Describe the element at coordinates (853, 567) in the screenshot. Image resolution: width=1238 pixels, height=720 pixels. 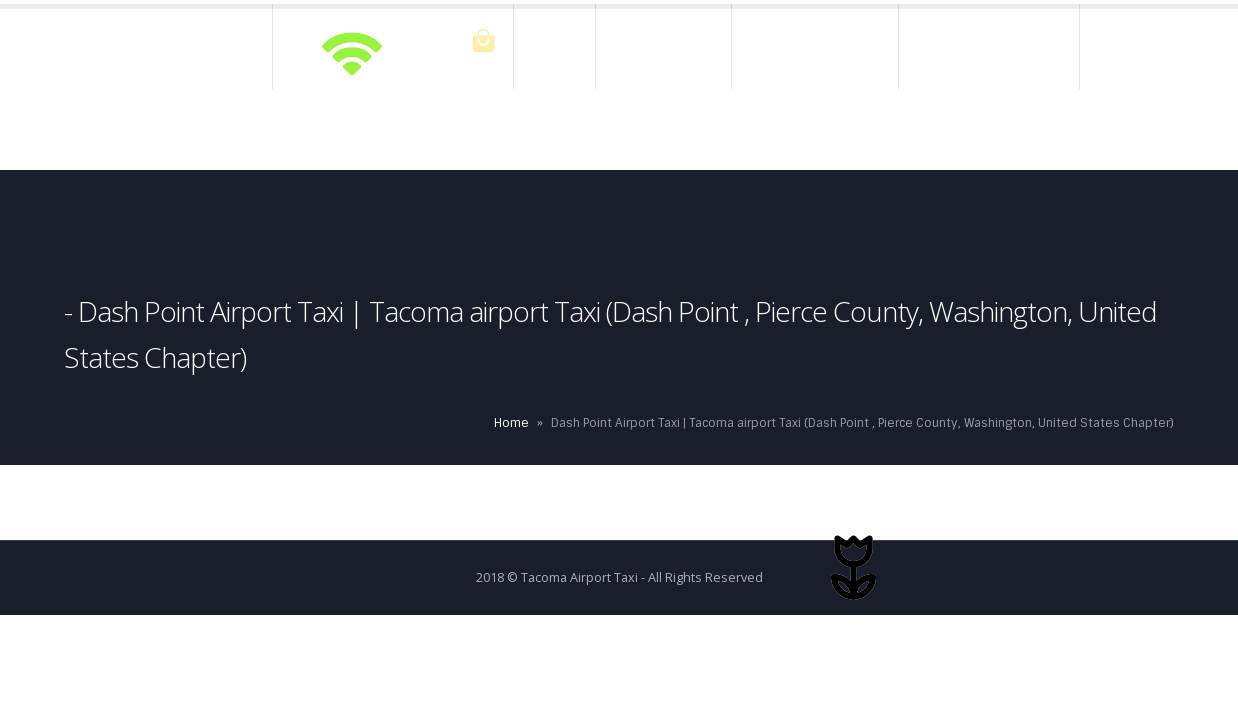
I see `enable macro or close-up photography mode` at that location.